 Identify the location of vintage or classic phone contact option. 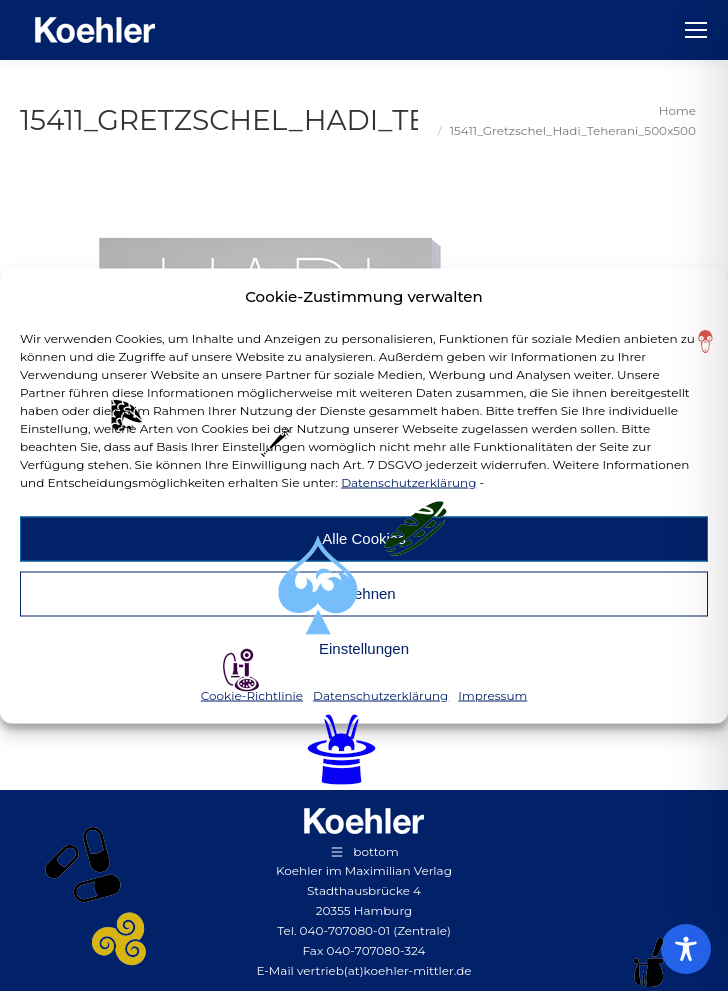
(241, 670).